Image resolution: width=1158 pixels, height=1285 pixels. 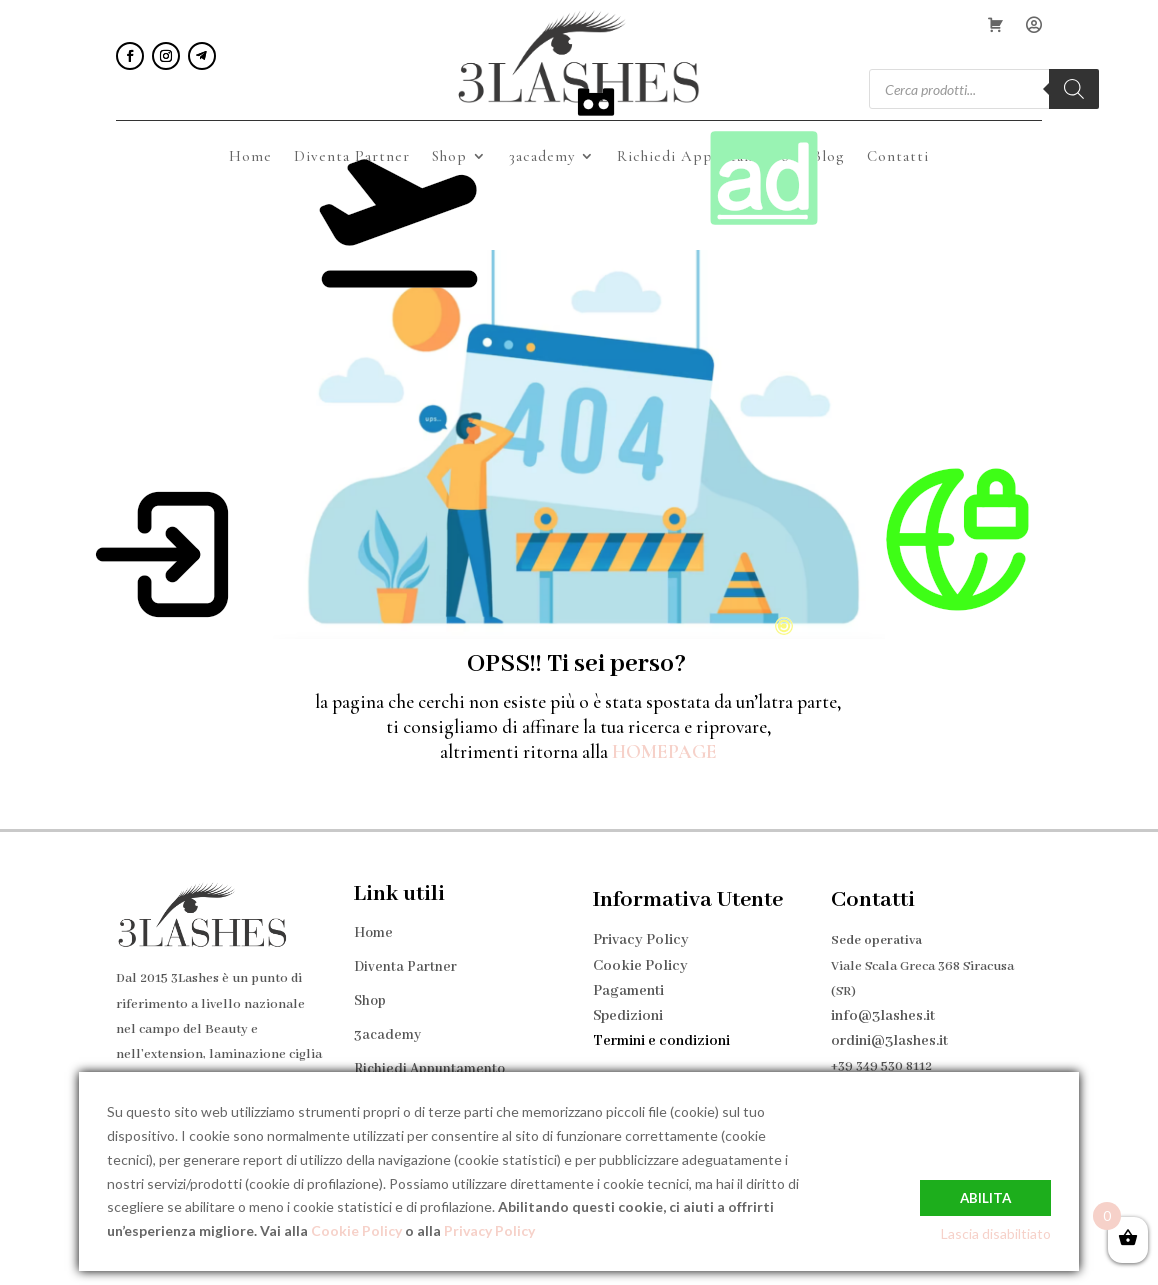 What do you see at coordinates (165, 554) in the screenshot?
I see `log in to your account` at bounding box center [165, 554].